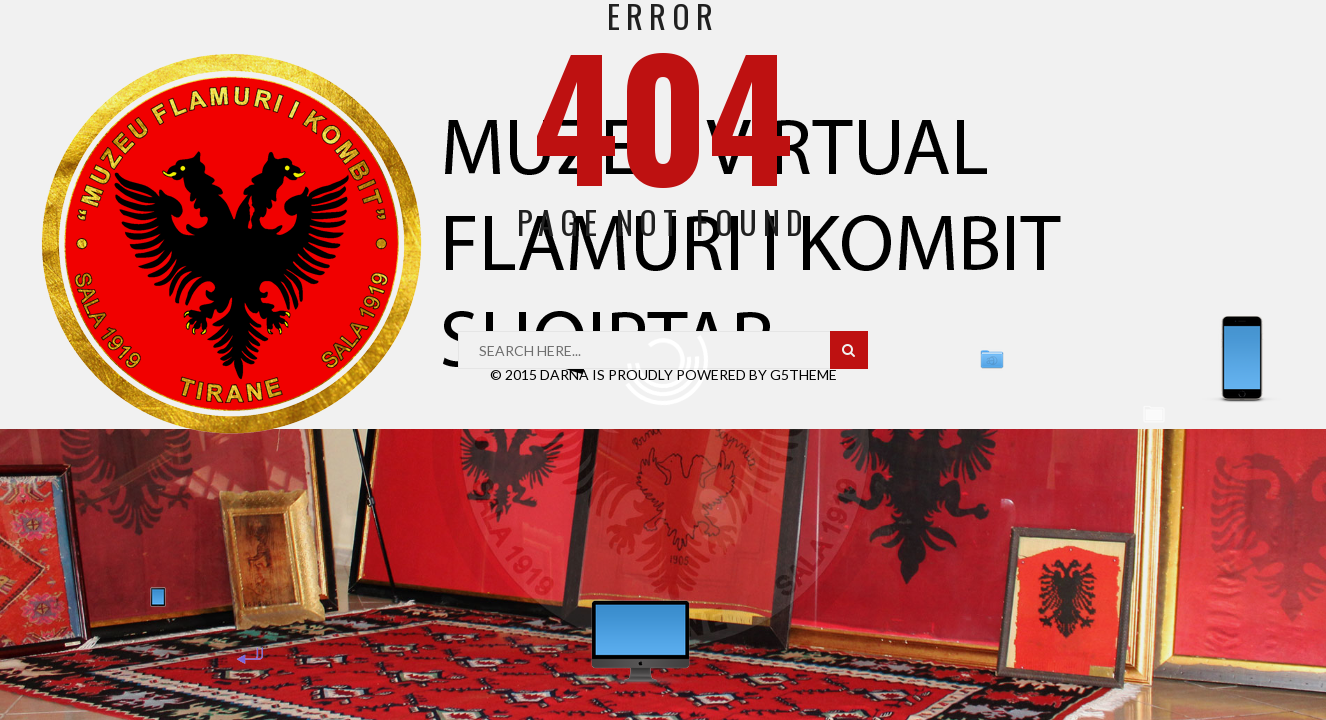  What do you see at coordinates (1154, 414) in the screenshot?
I see `access your iMovie media library` at bounding box center [1154, 414].